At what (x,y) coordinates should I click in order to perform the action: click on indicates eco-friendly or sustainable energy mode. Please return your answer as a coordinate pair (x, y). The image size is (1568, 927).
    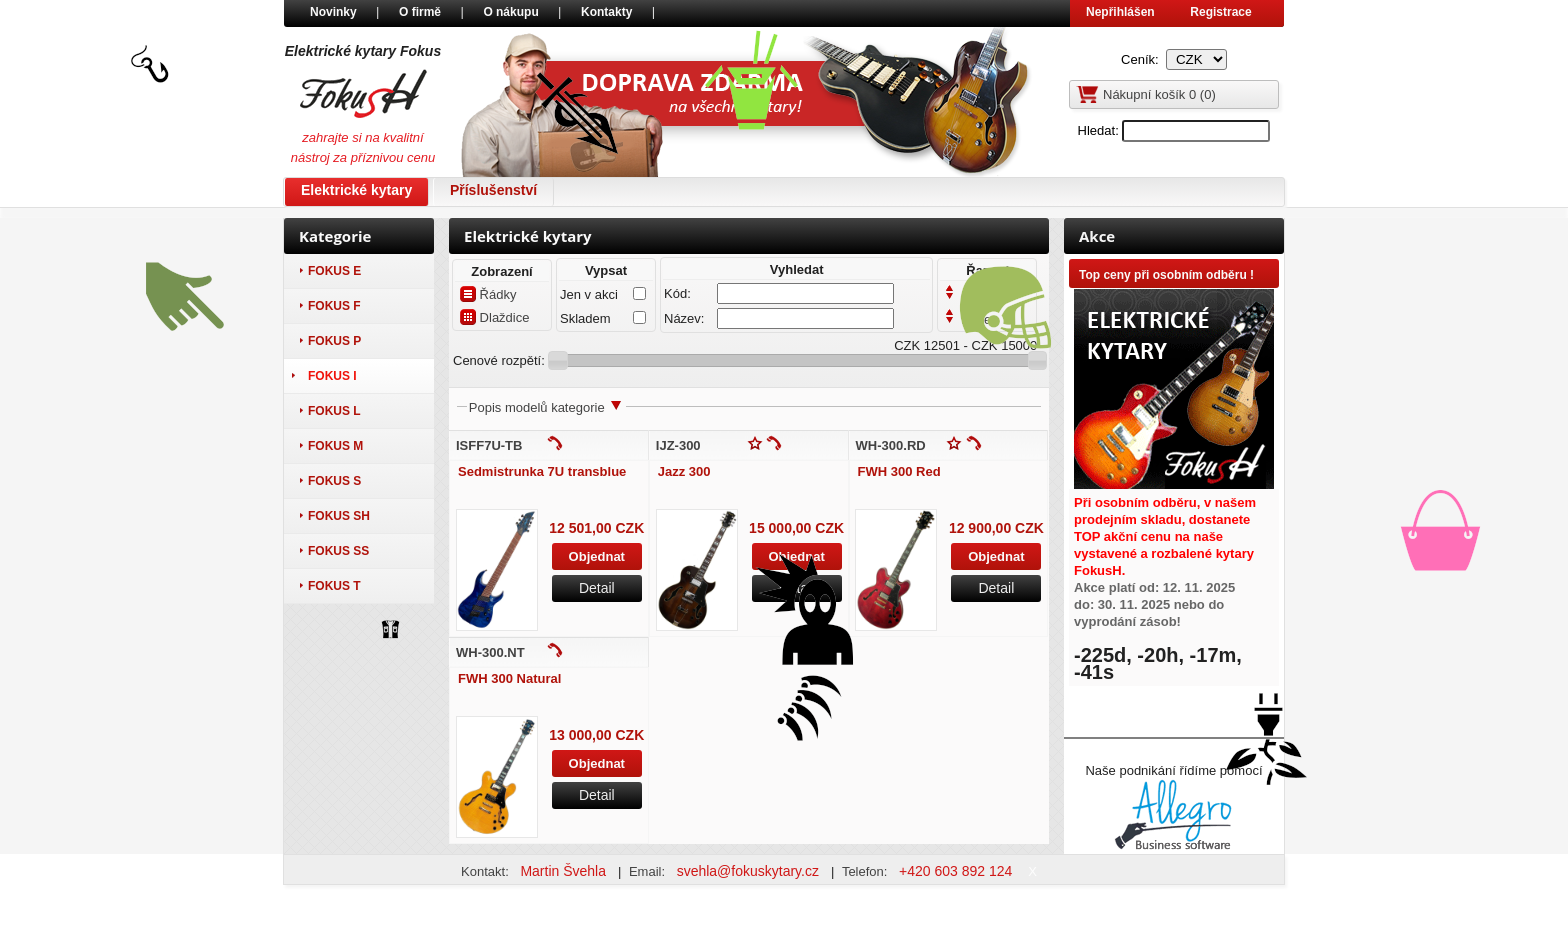
    Looking at the image, I should click on (1268, 737).